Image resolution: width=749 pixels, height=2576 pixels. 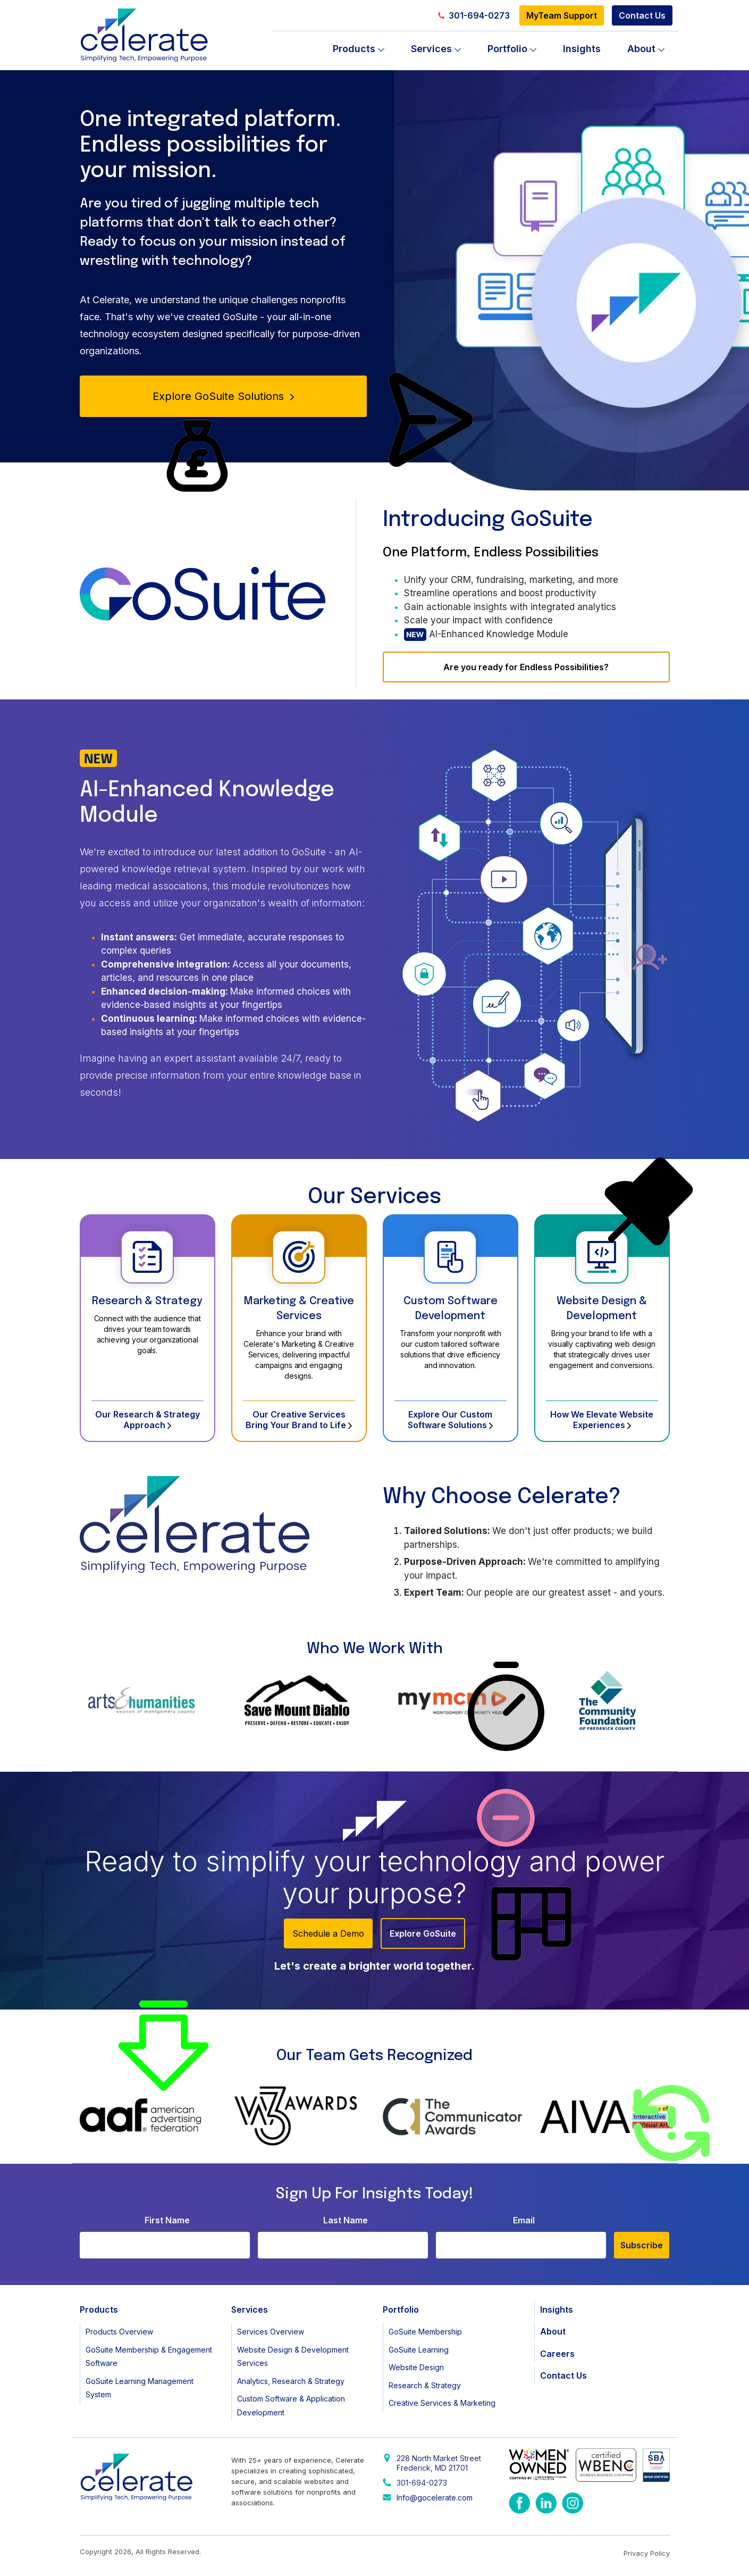 What do you see at coordinates (426, 420) in the screenshot?
I see `send a message` at bounding box center [426, 420].